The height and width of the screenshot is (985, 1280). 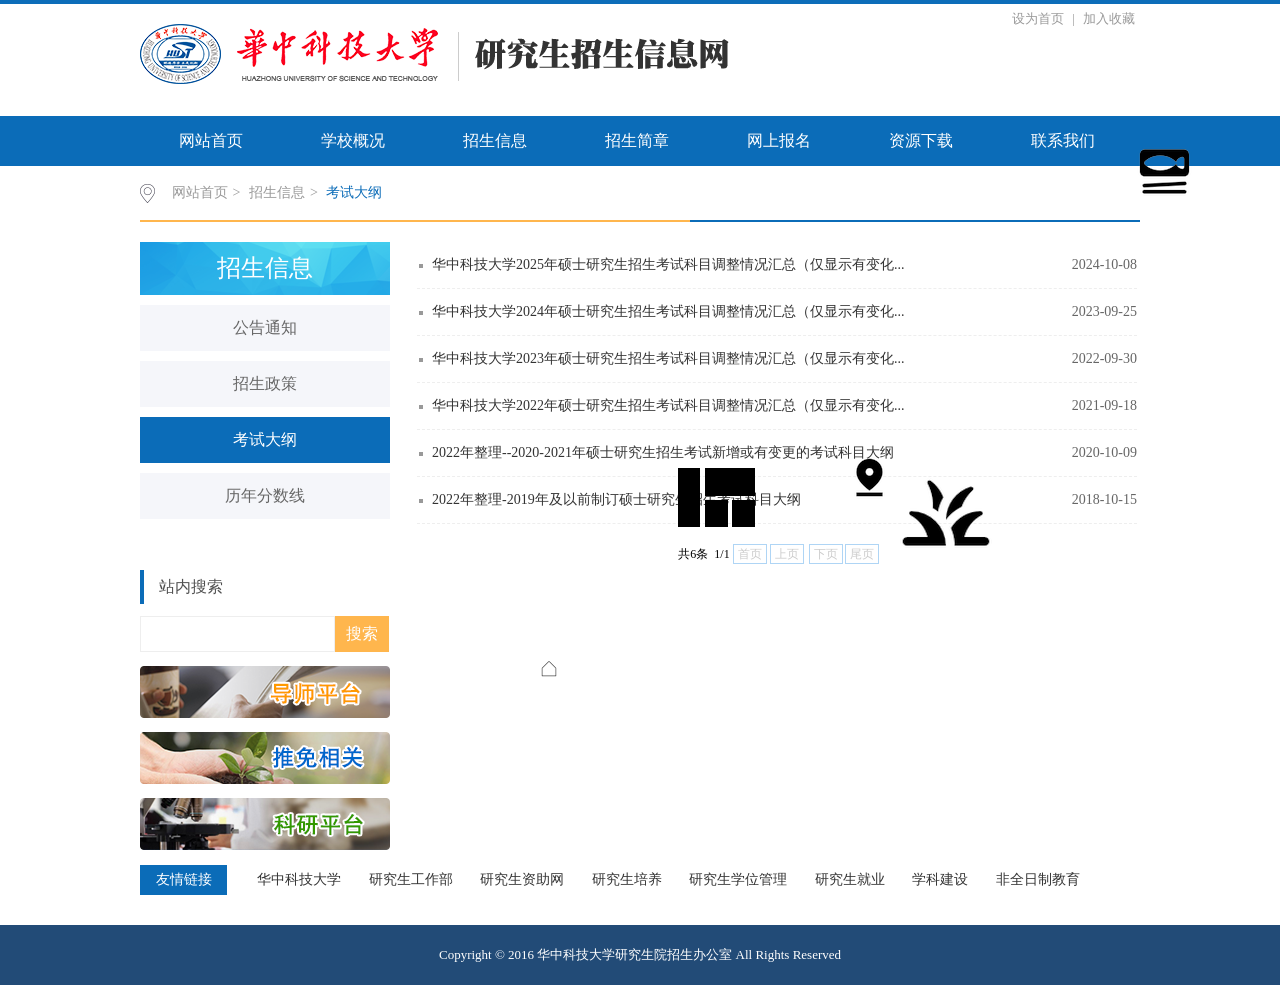 I want to click on navigate to home screen, so click(x=549, y=669).